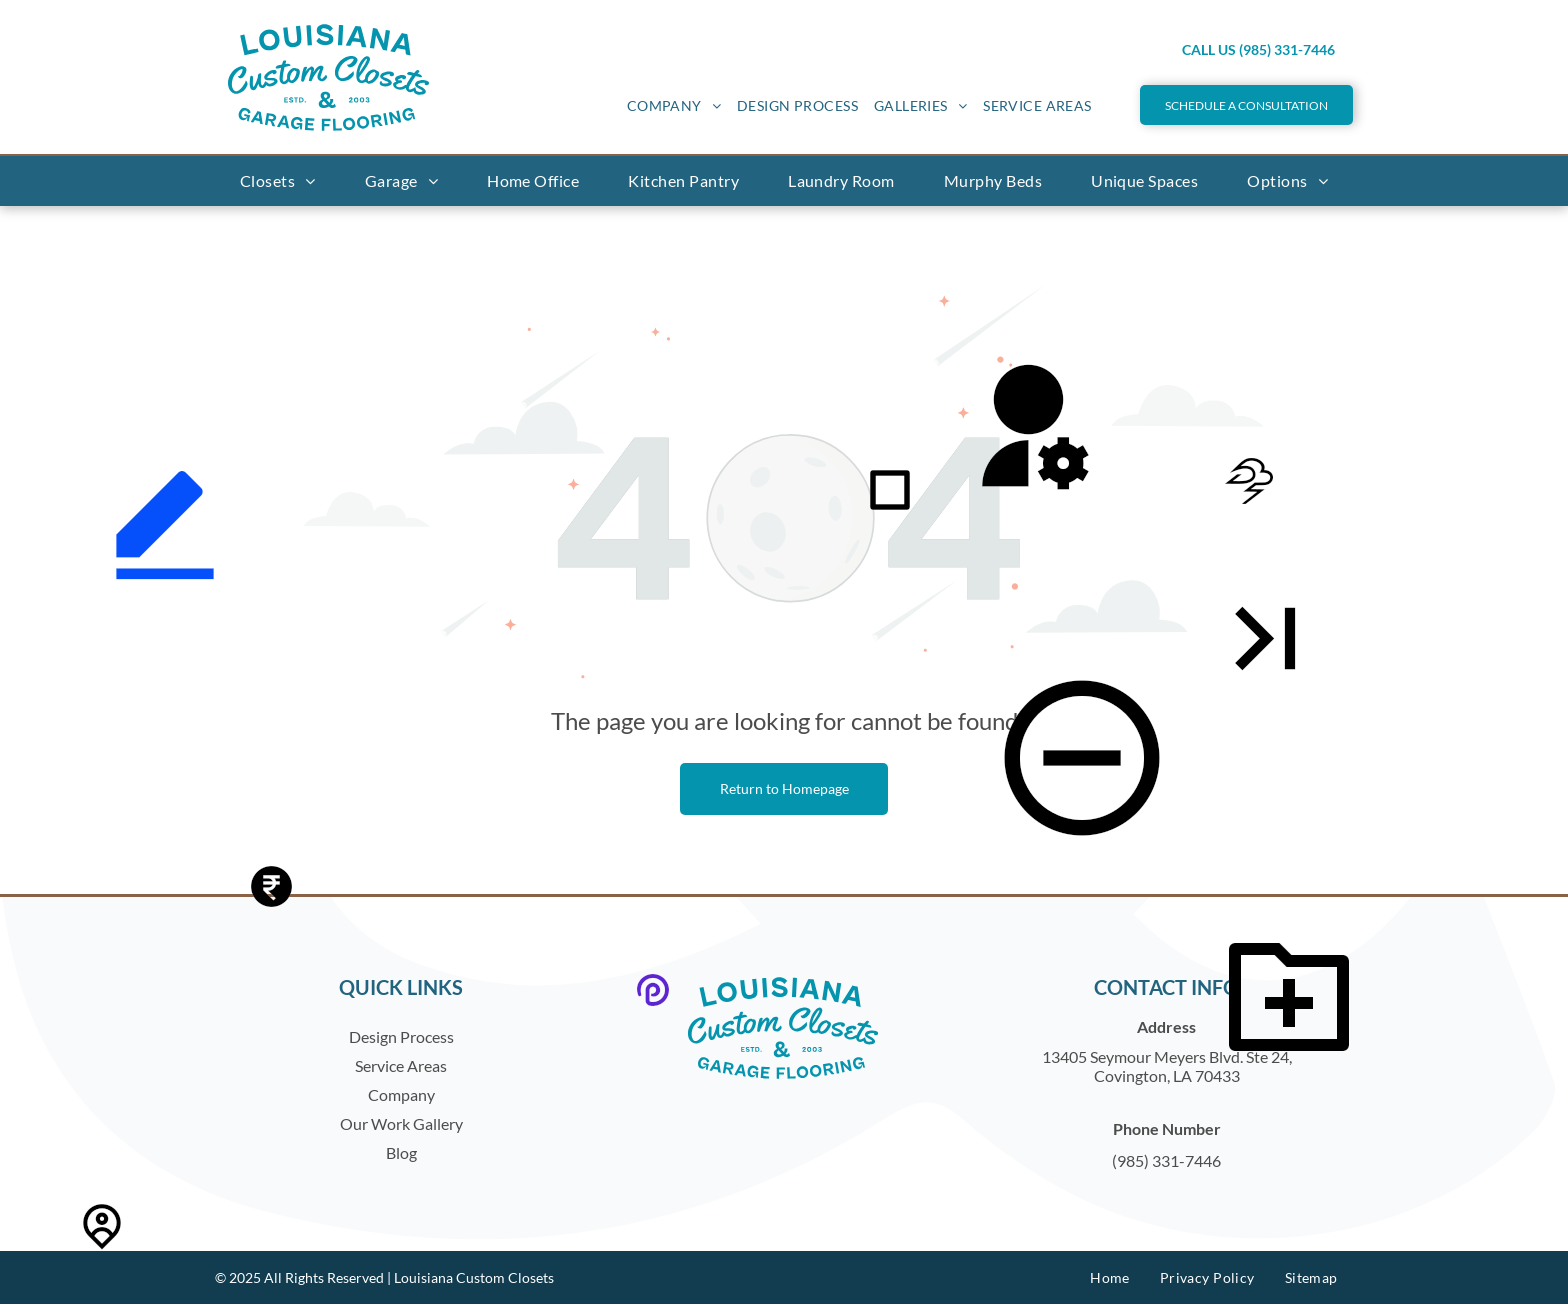 Image resolution: width=1568 pixels, height=1304 pixels. What do you see at coordinates (1269, 638) in the screenshot?
I see `skip to the end of a track or playlist` at bounding box center [1269, 638].